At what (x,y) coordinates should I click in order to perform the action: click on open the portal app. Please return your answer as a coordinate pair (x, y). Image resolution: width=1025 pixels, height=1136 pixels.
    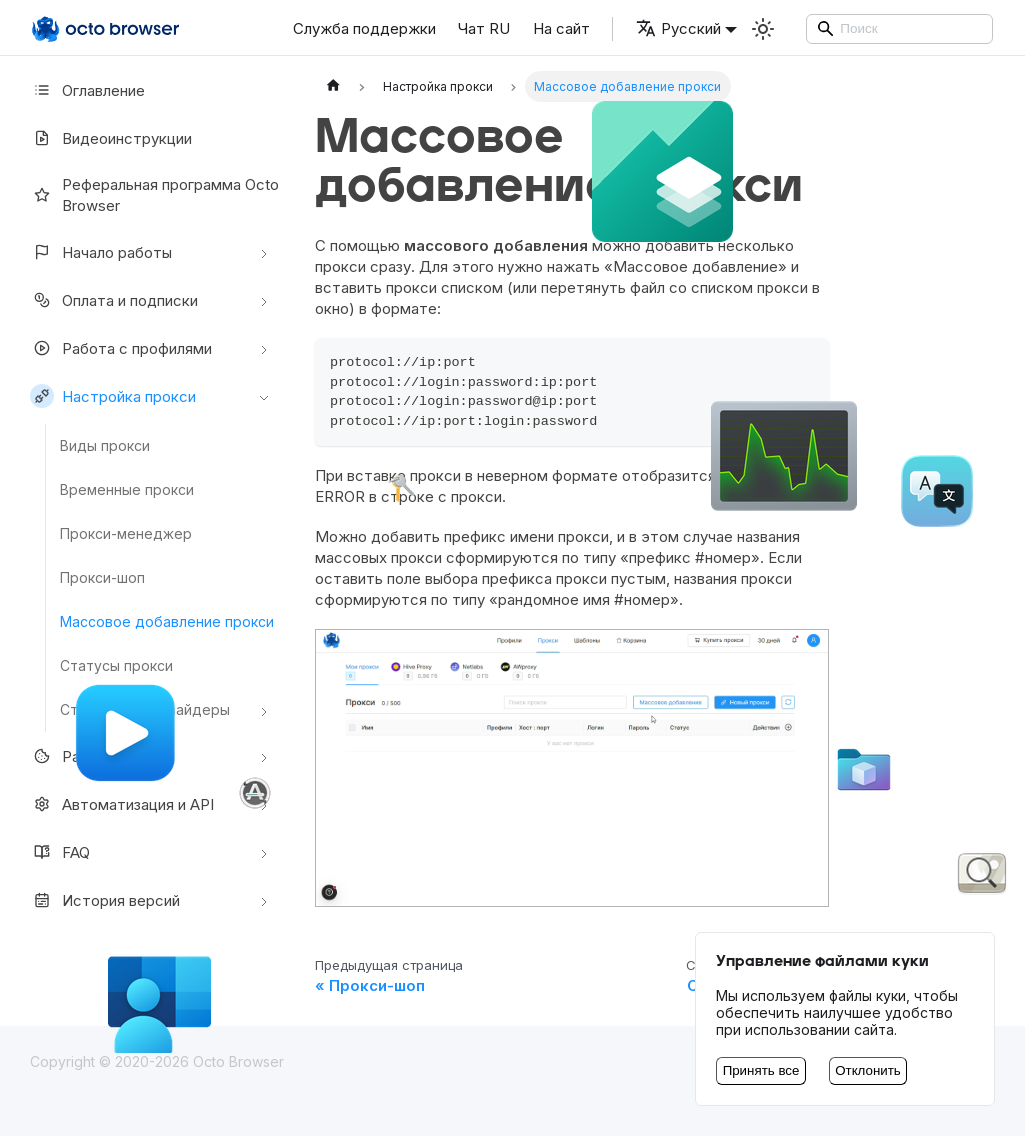
    Looking at the image, I should click on (159, 1001).